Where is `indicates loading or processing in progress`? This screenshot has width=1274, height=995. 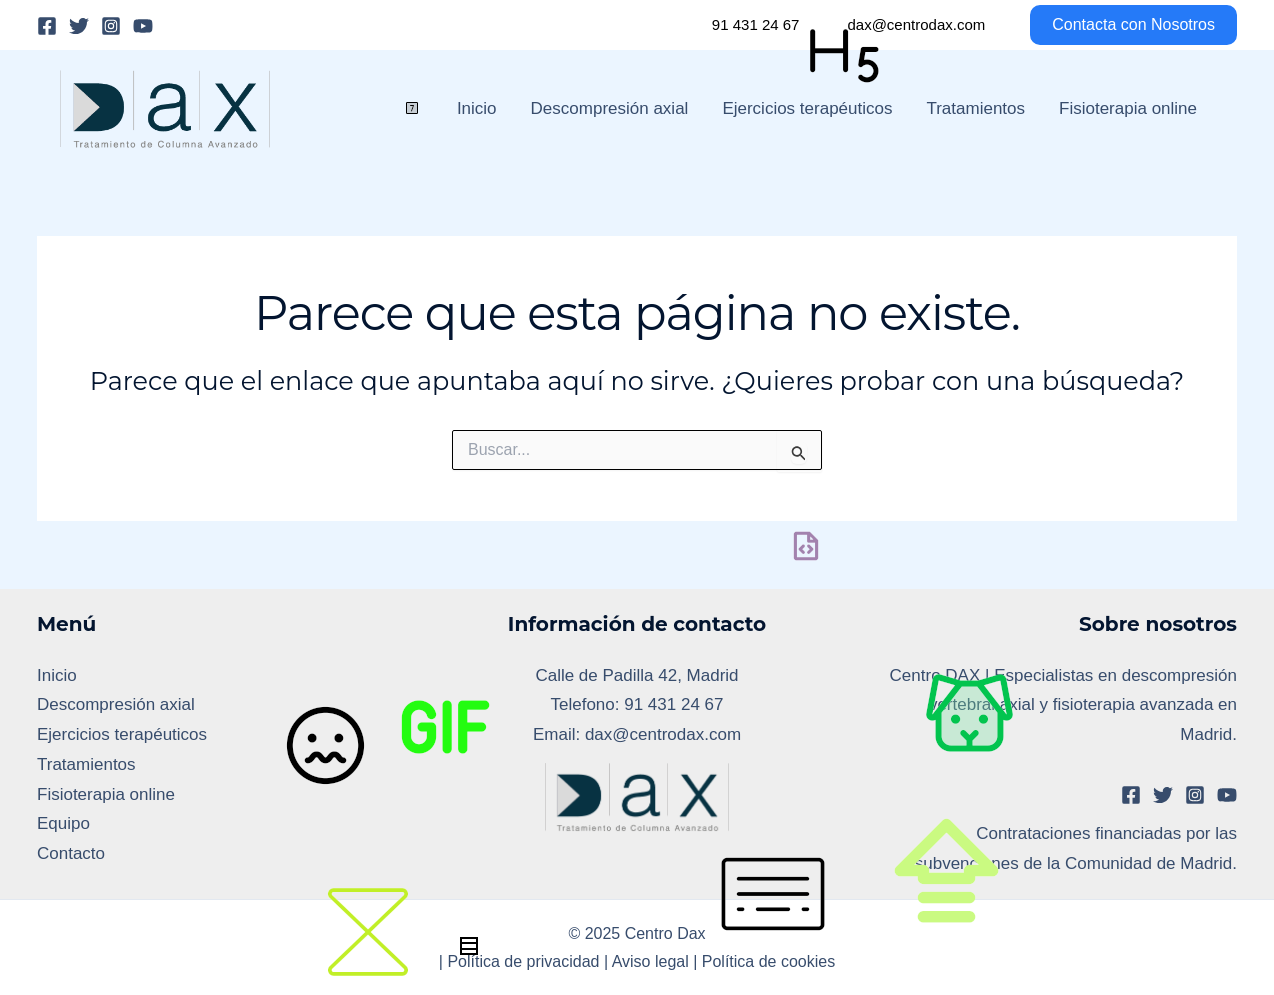
indicates loading or processing in progress is located at coordinates (368, 932).